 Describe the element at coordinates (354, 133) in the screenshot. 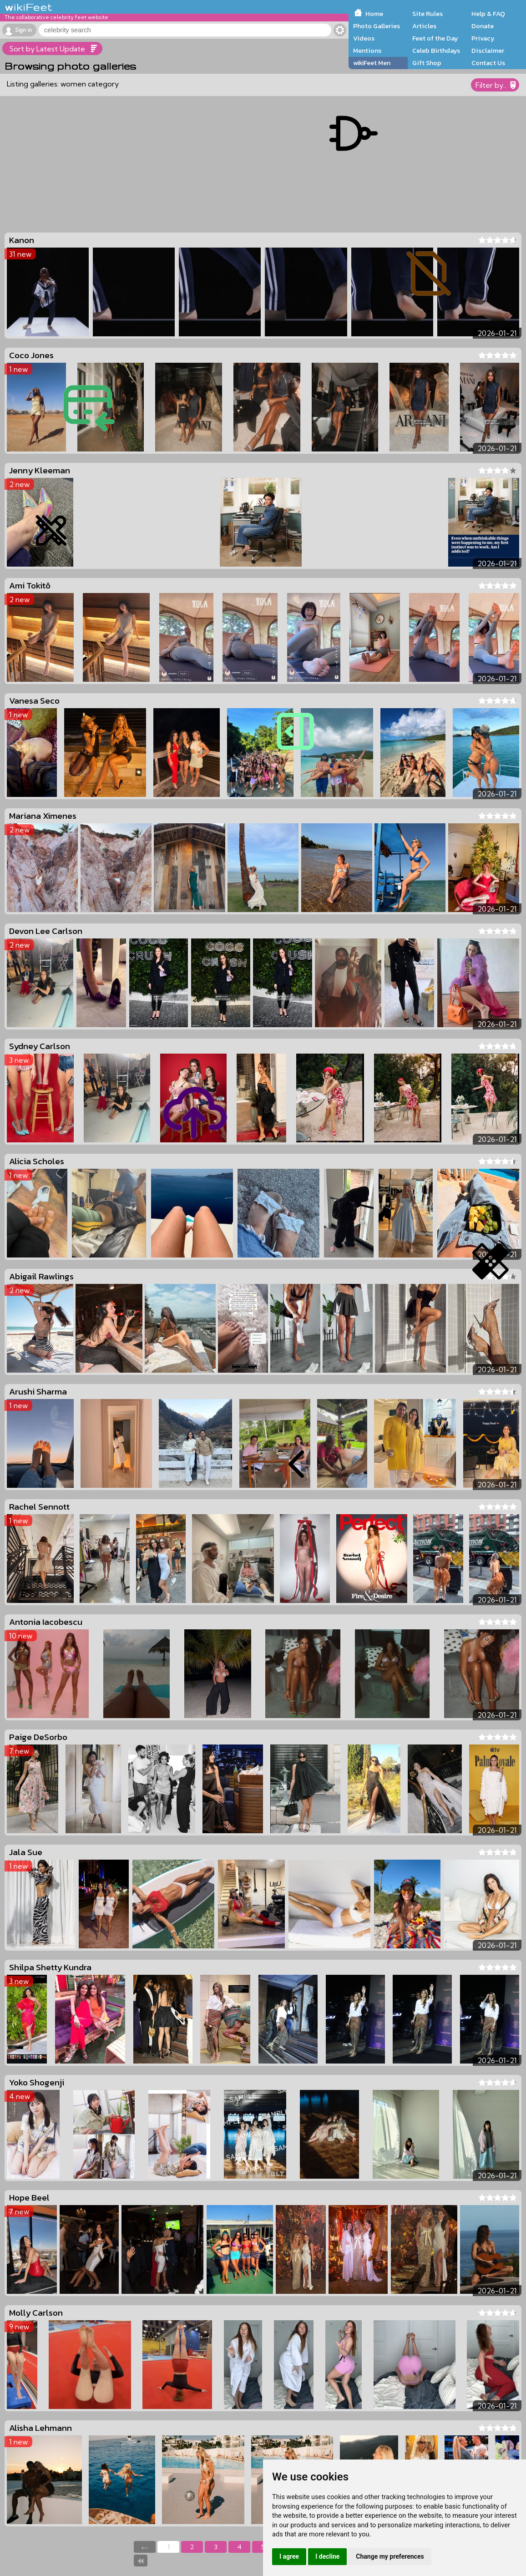

I see `represents a NAND logic gate in circuit design` at that location.